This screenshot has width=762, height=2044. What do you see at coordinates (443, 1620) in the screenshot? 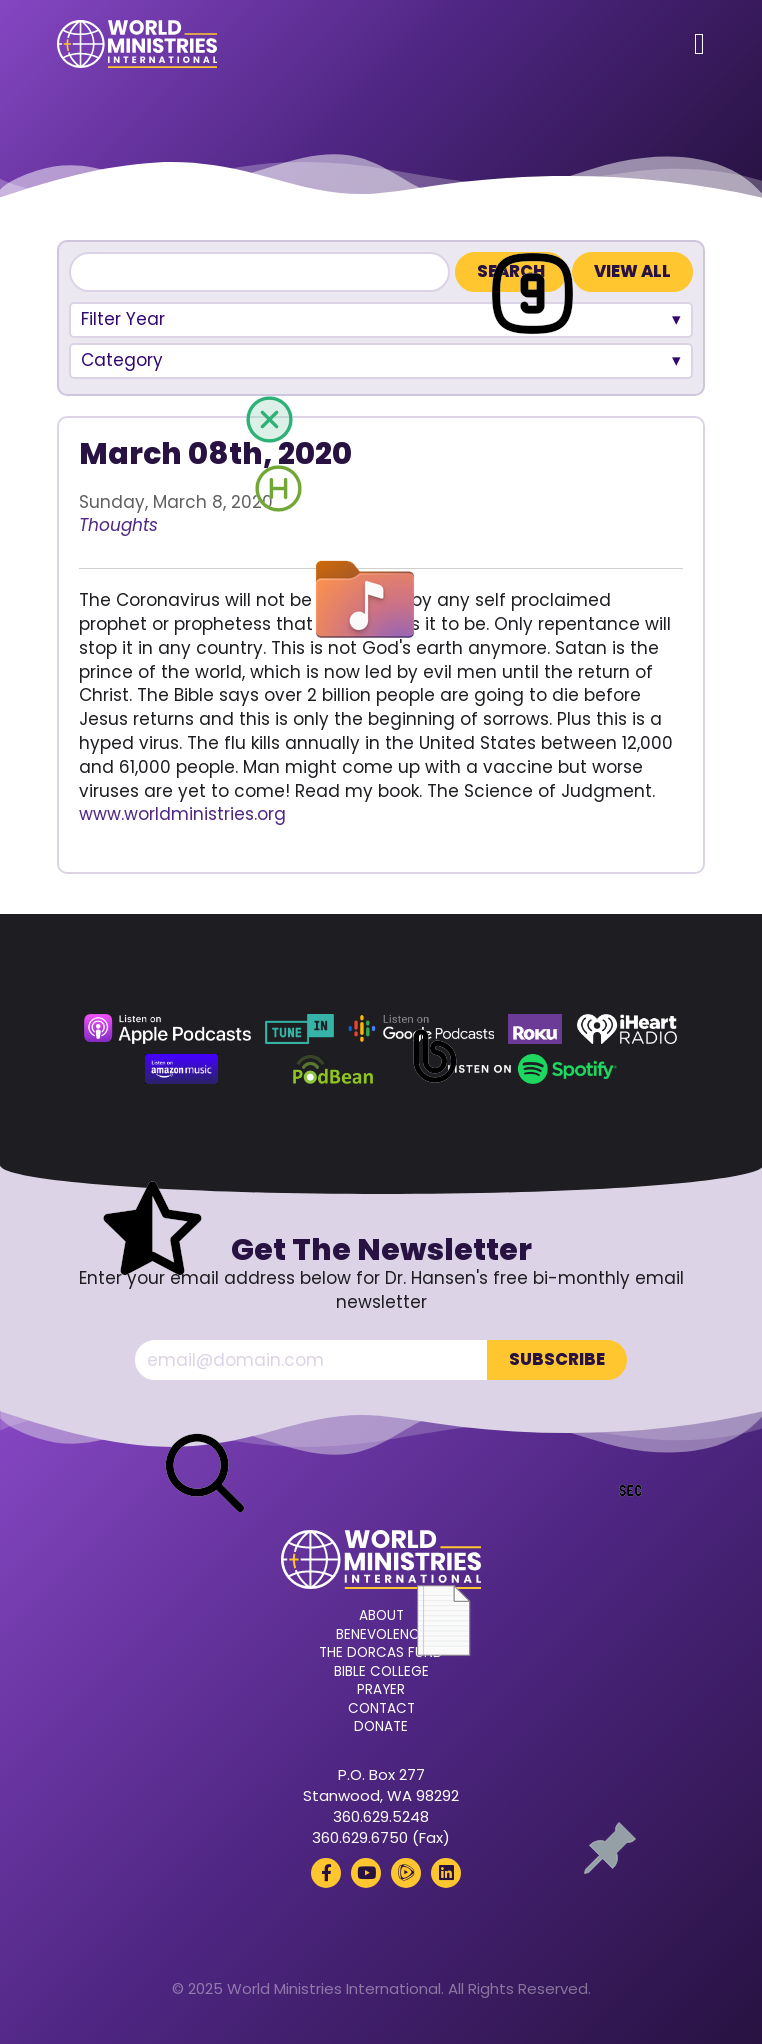
I see `open a text document` at bounding box center [443, 1620].